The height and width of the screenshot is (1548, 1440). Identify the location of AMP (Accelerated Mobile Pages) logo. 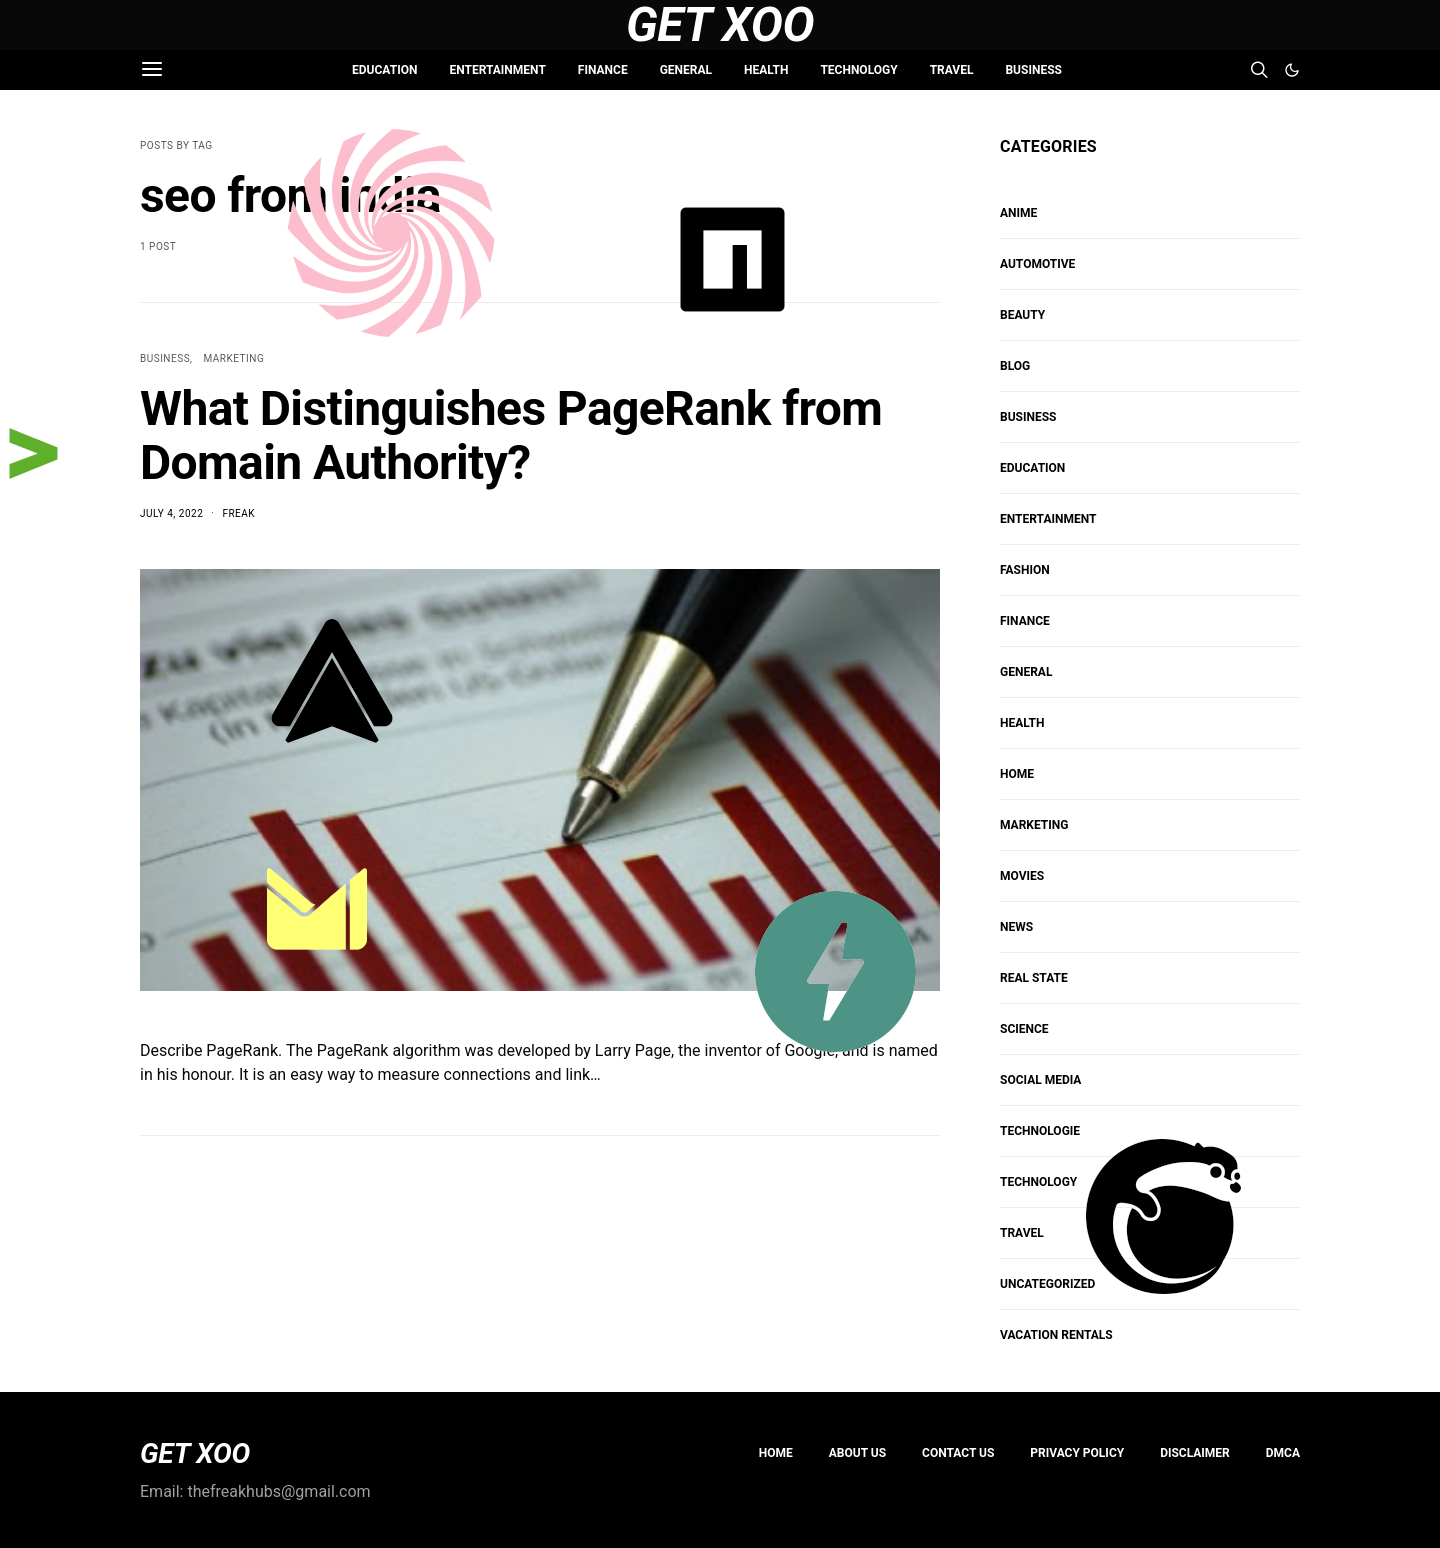
(835, 971).